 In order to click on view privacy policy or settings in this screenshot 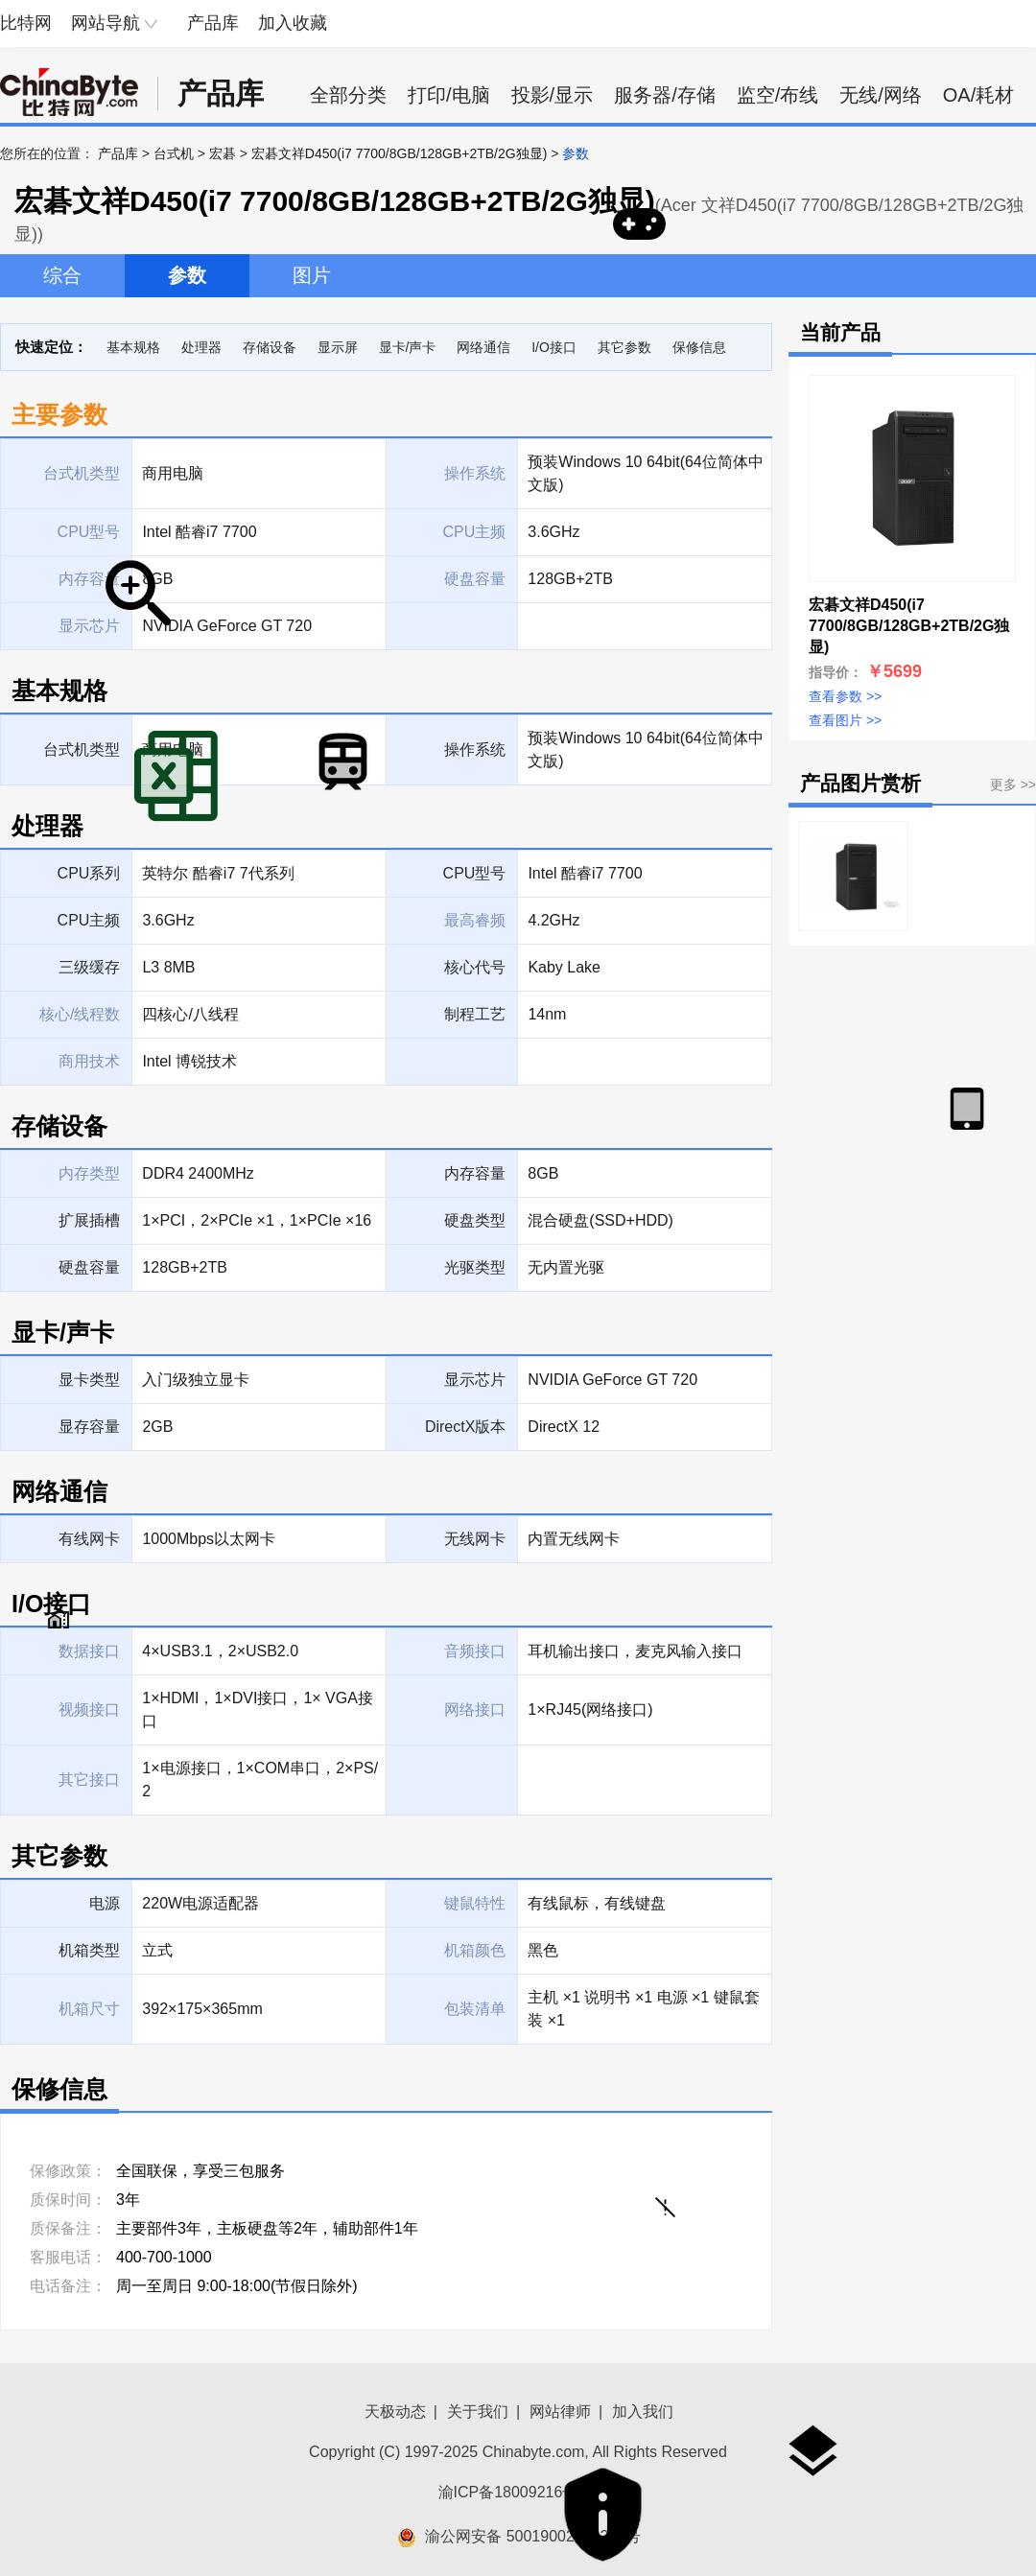, I will do `click(602, 2514)`.